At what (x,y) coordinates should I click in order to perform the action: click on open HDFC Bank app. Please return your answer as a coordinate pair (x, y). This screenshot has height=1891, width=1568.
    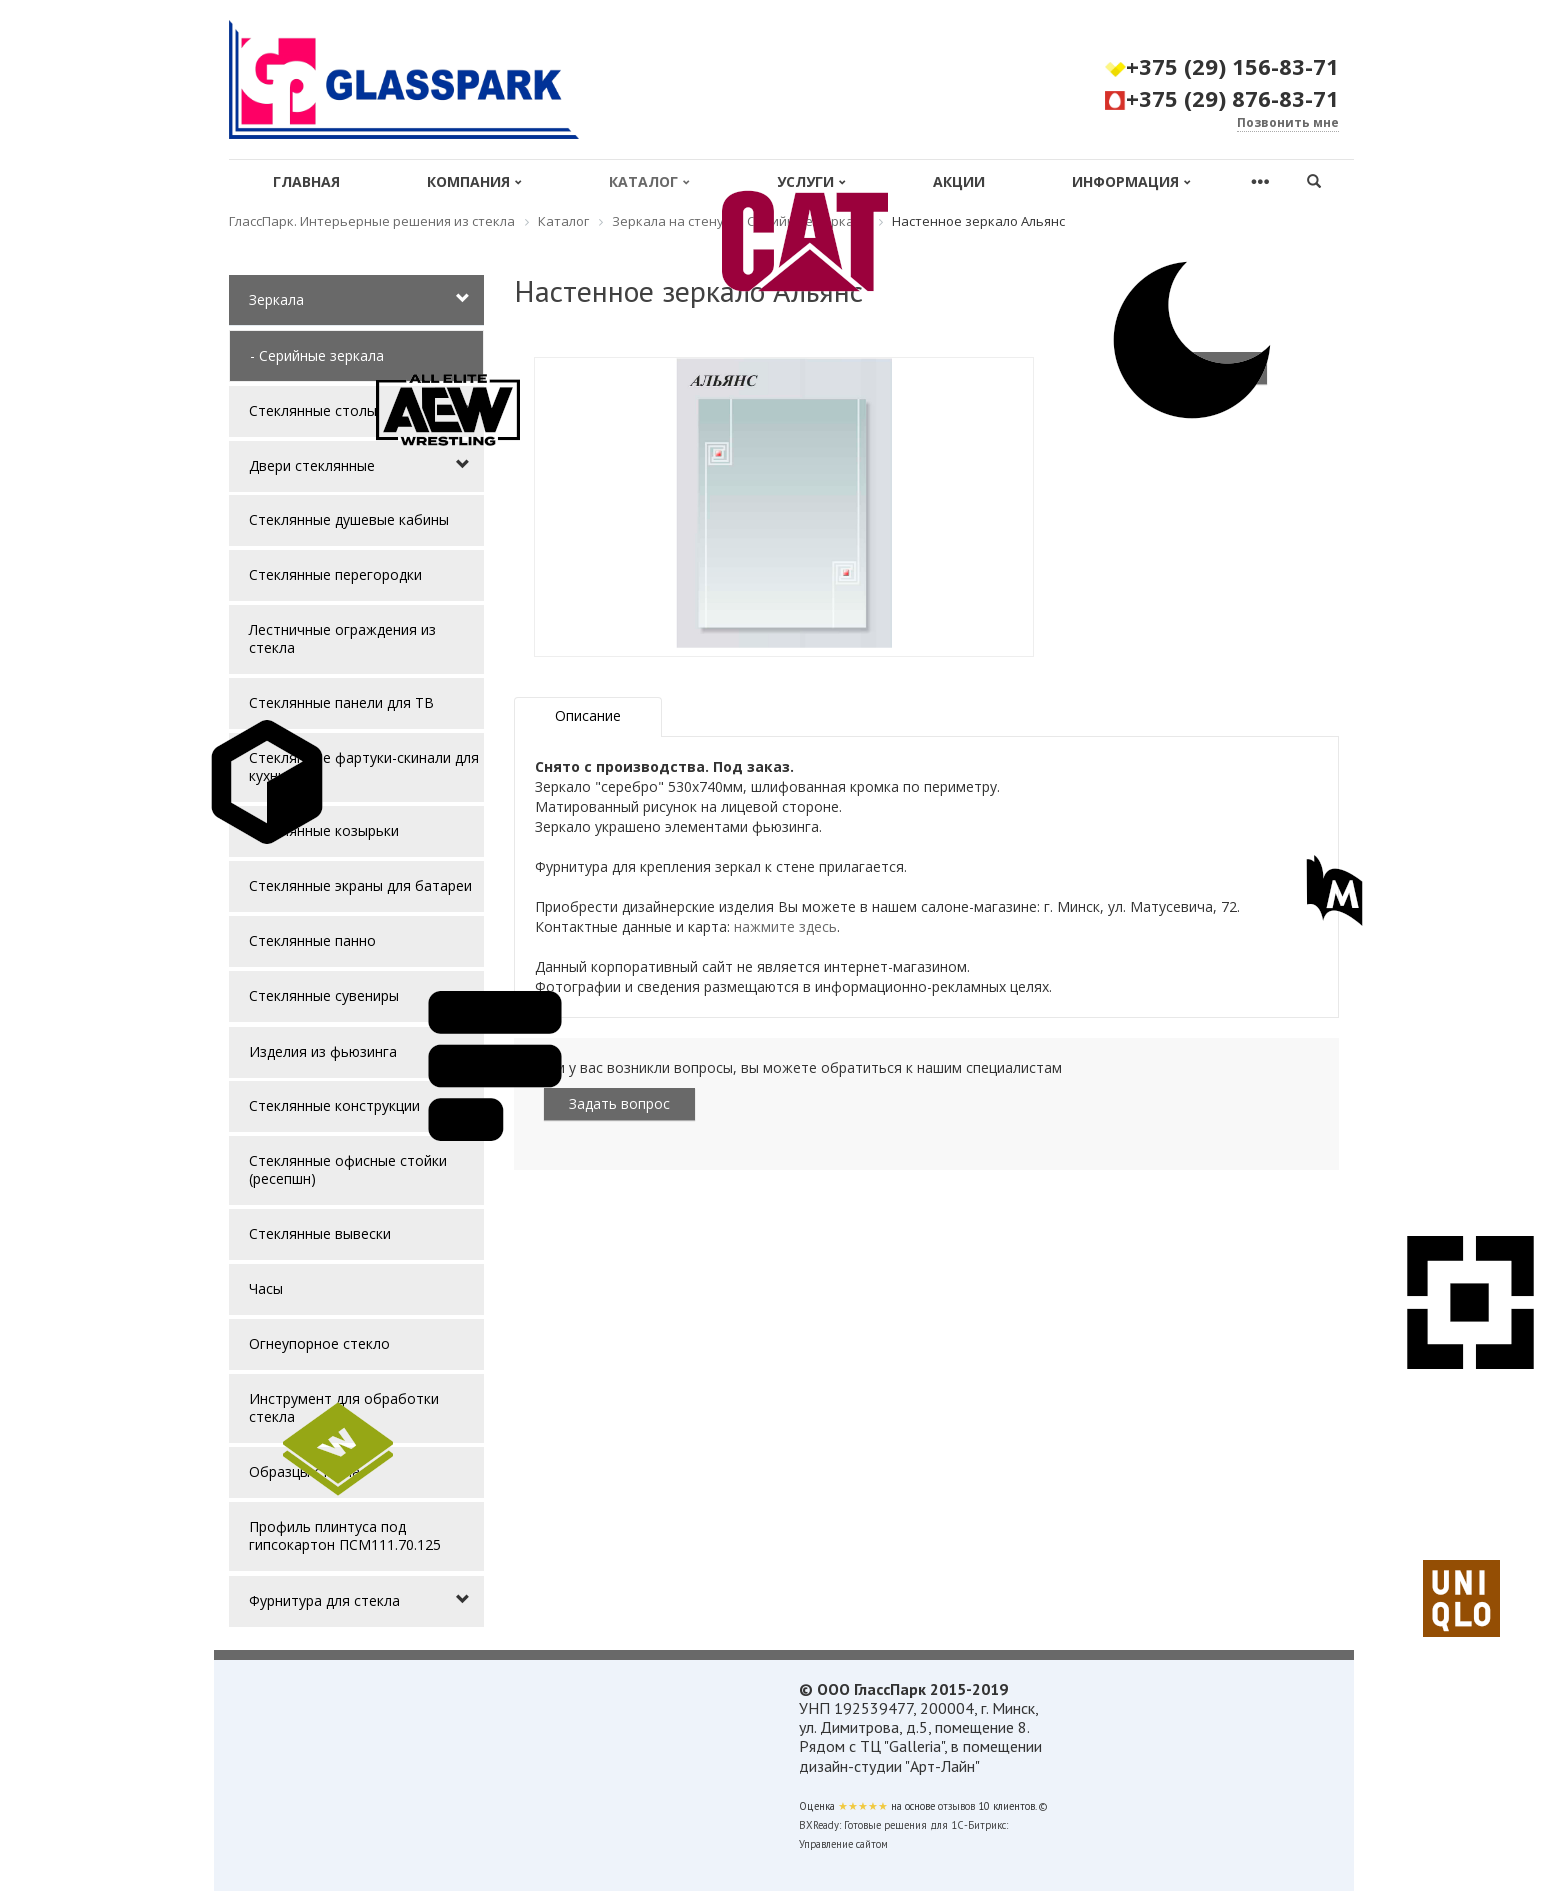
    Looking at the image, I should click on (1470, 1302).